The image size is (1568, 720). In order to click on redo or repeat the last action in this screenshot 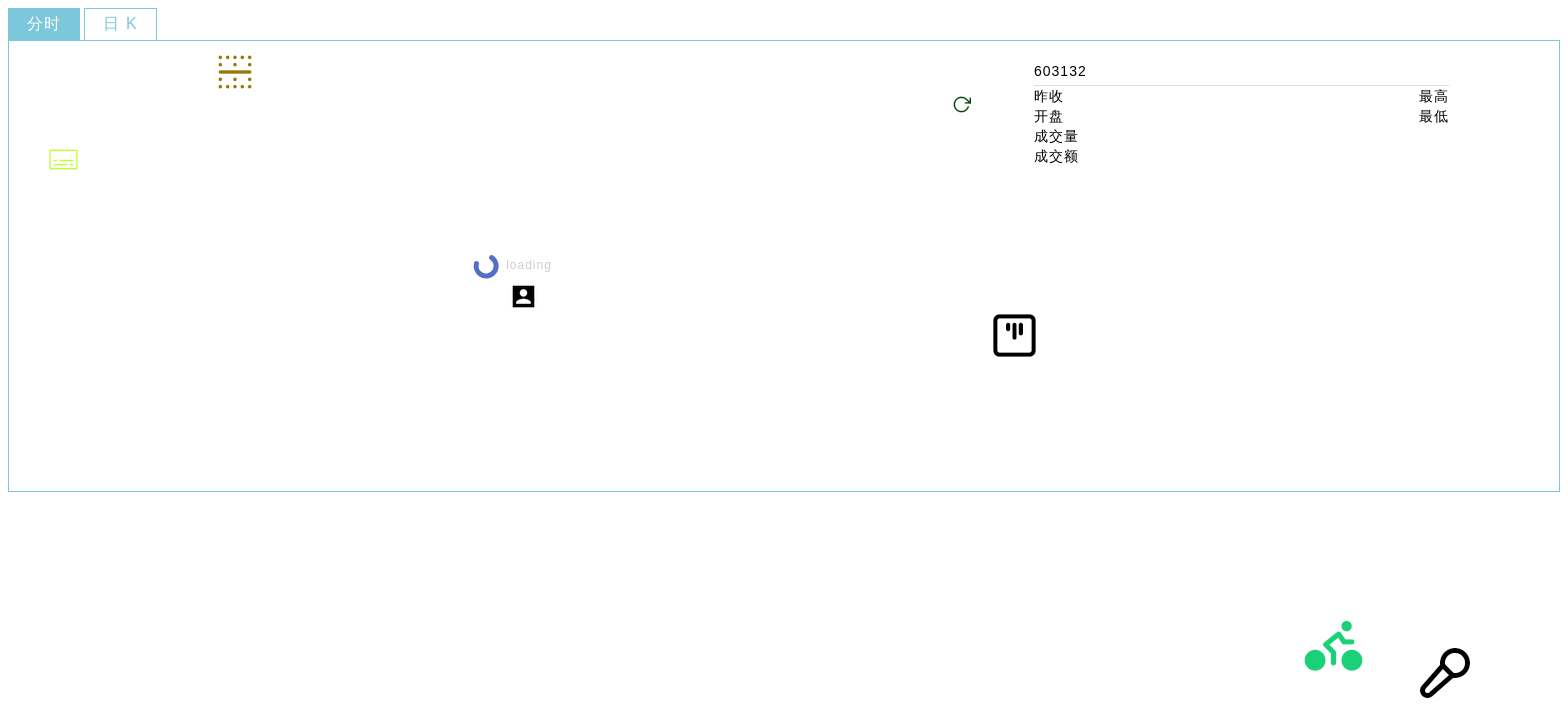, I will do `click(961, 104)`.